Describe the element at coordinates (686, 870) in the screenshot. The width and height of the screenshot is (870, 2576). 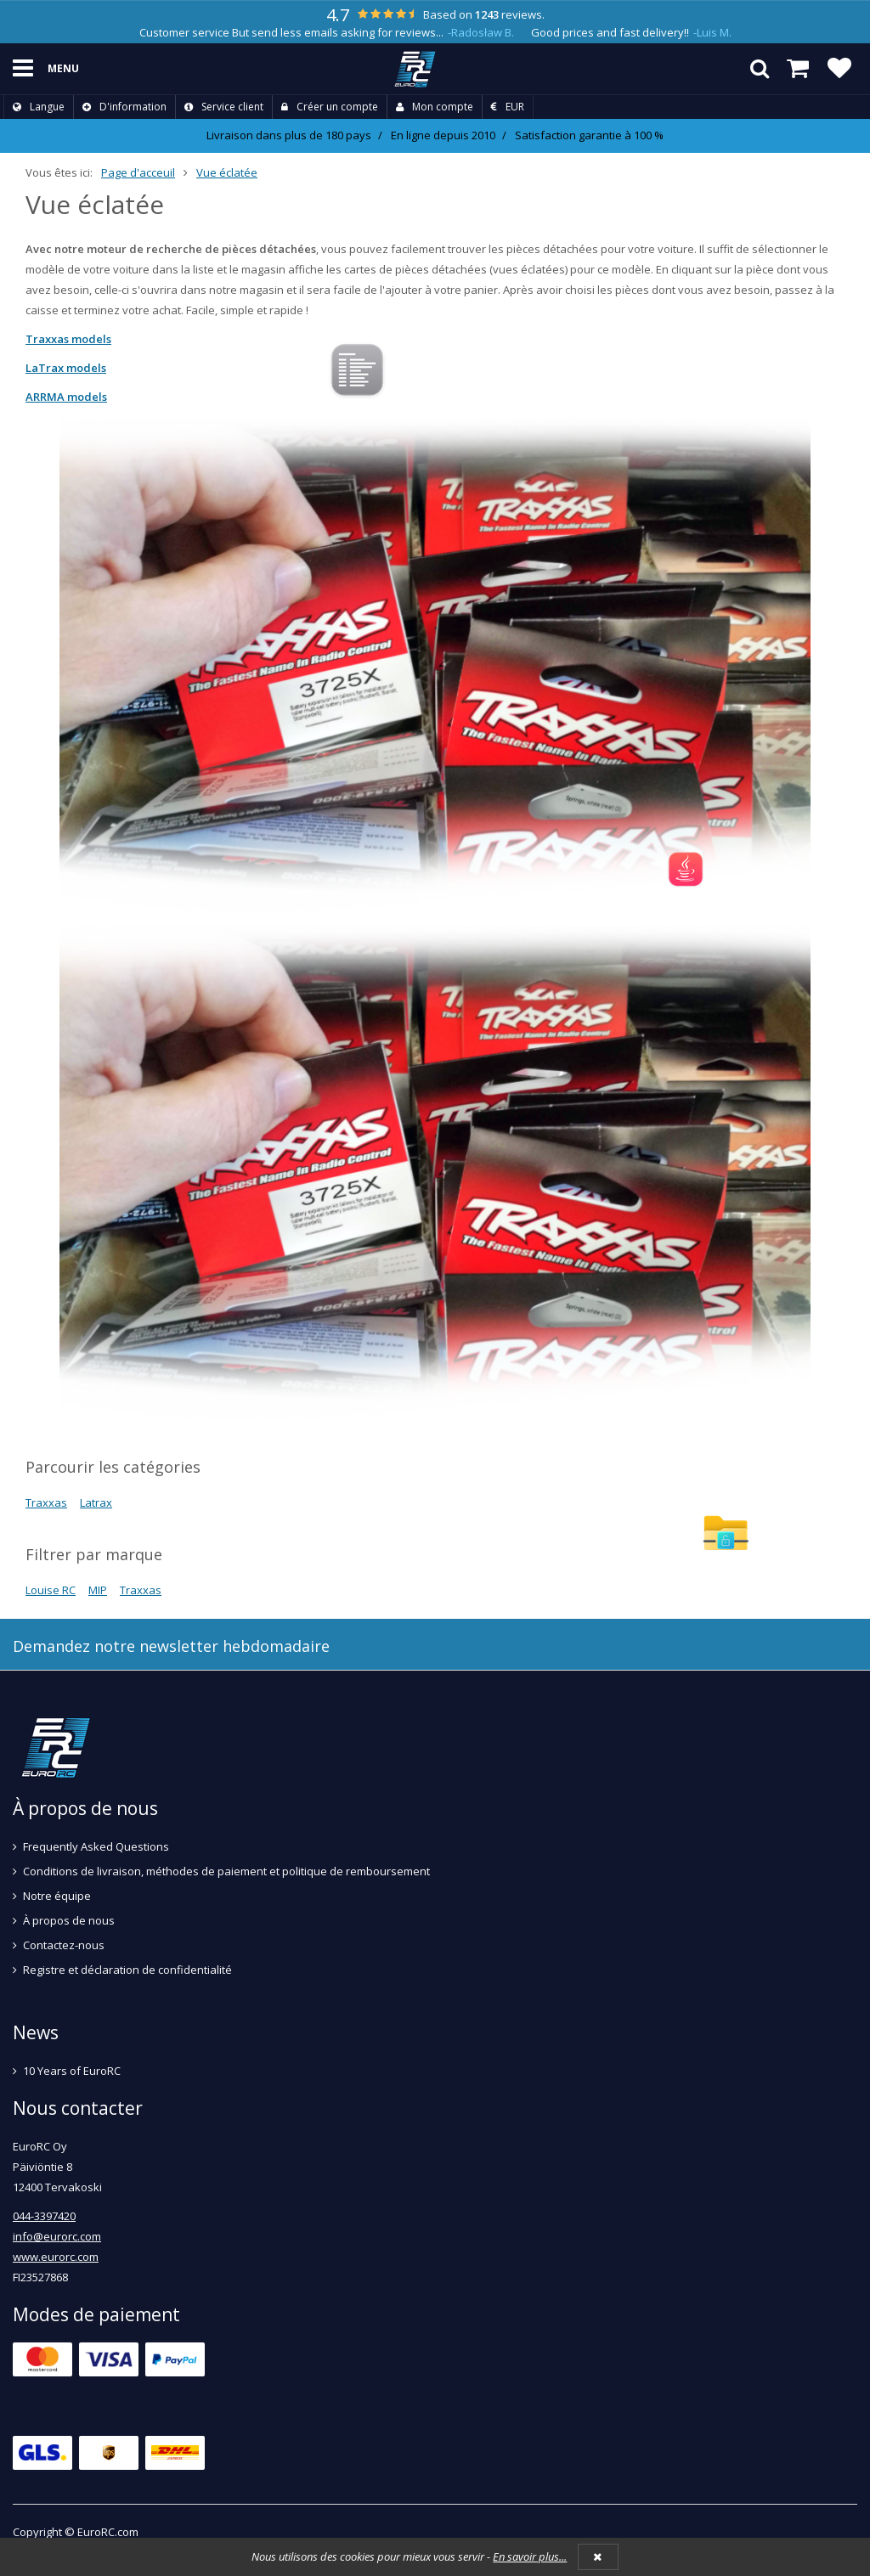
I see `open java application settings` at that location.